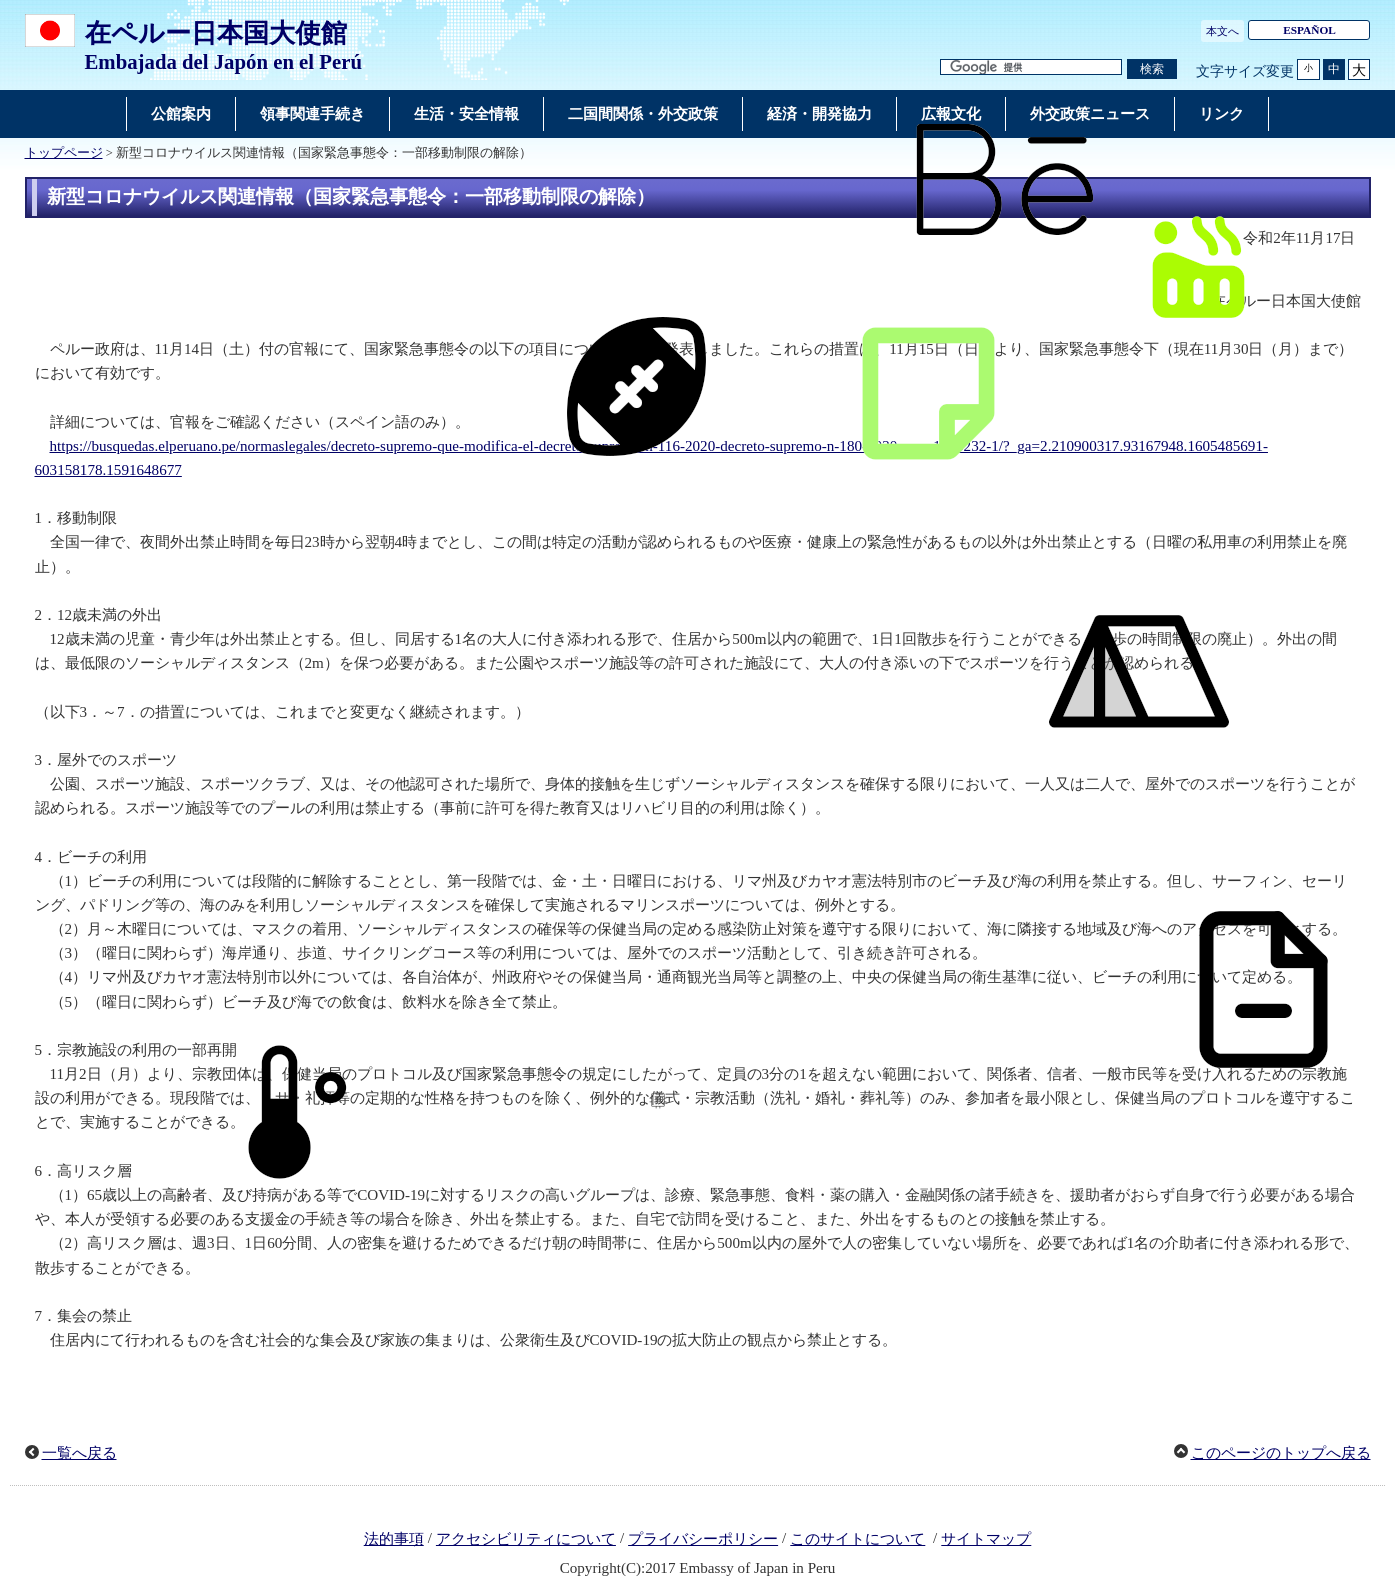 This screenshot has height=1595, width=1395. What do you see at coordinates (998, 179) in the screenshot?
I see `view behance portfolio` at bounding box center [998, 179].